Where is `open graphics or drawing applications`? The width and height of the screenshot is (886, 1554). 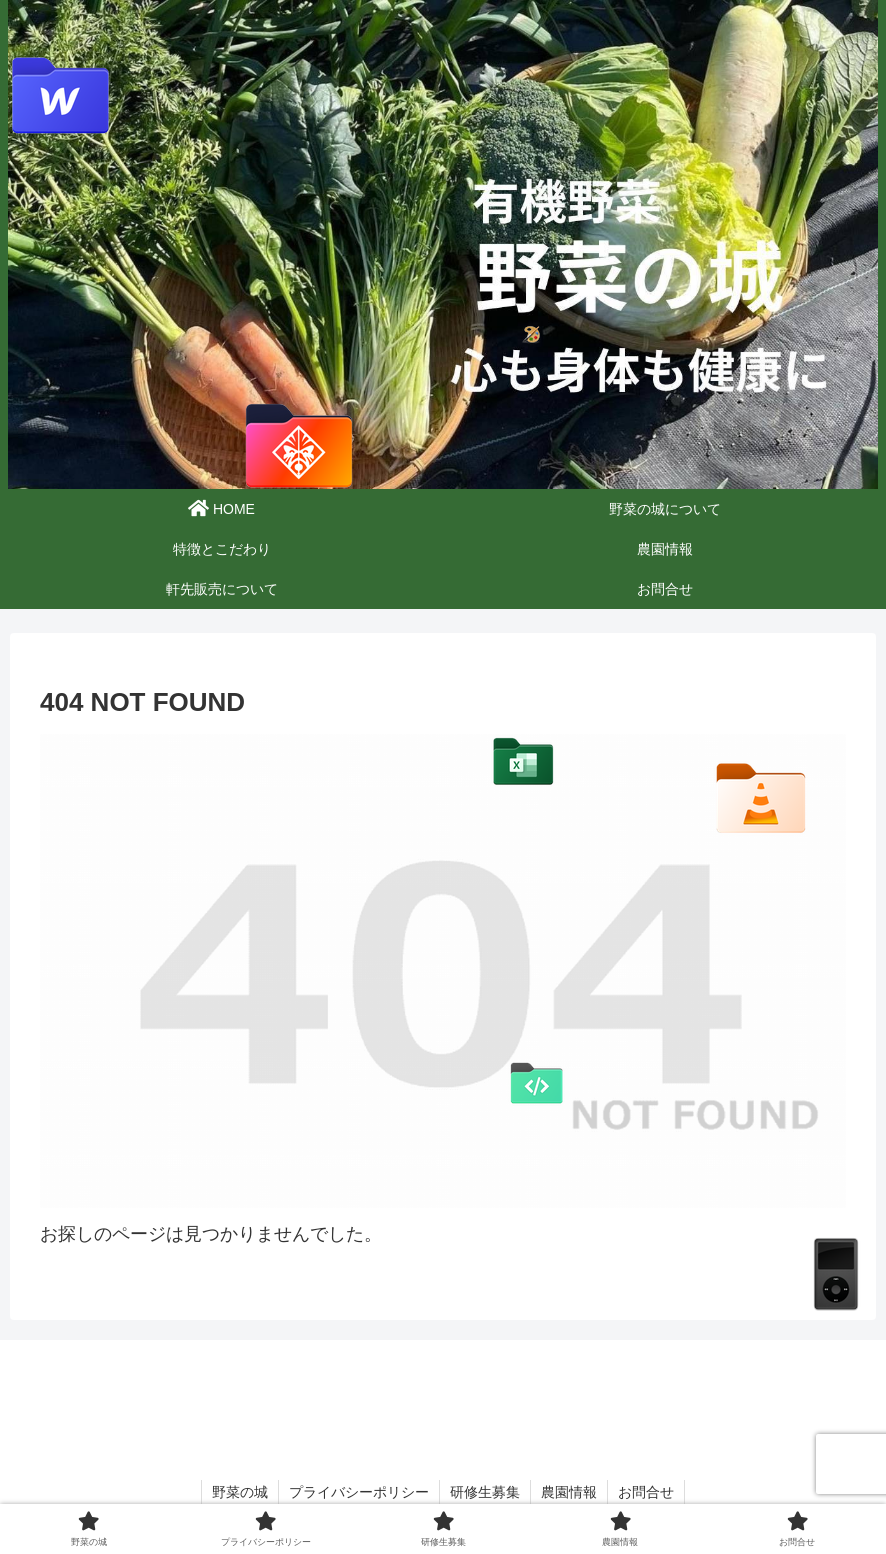 open graphics or drawing applications is located at coordinates (531, 335).